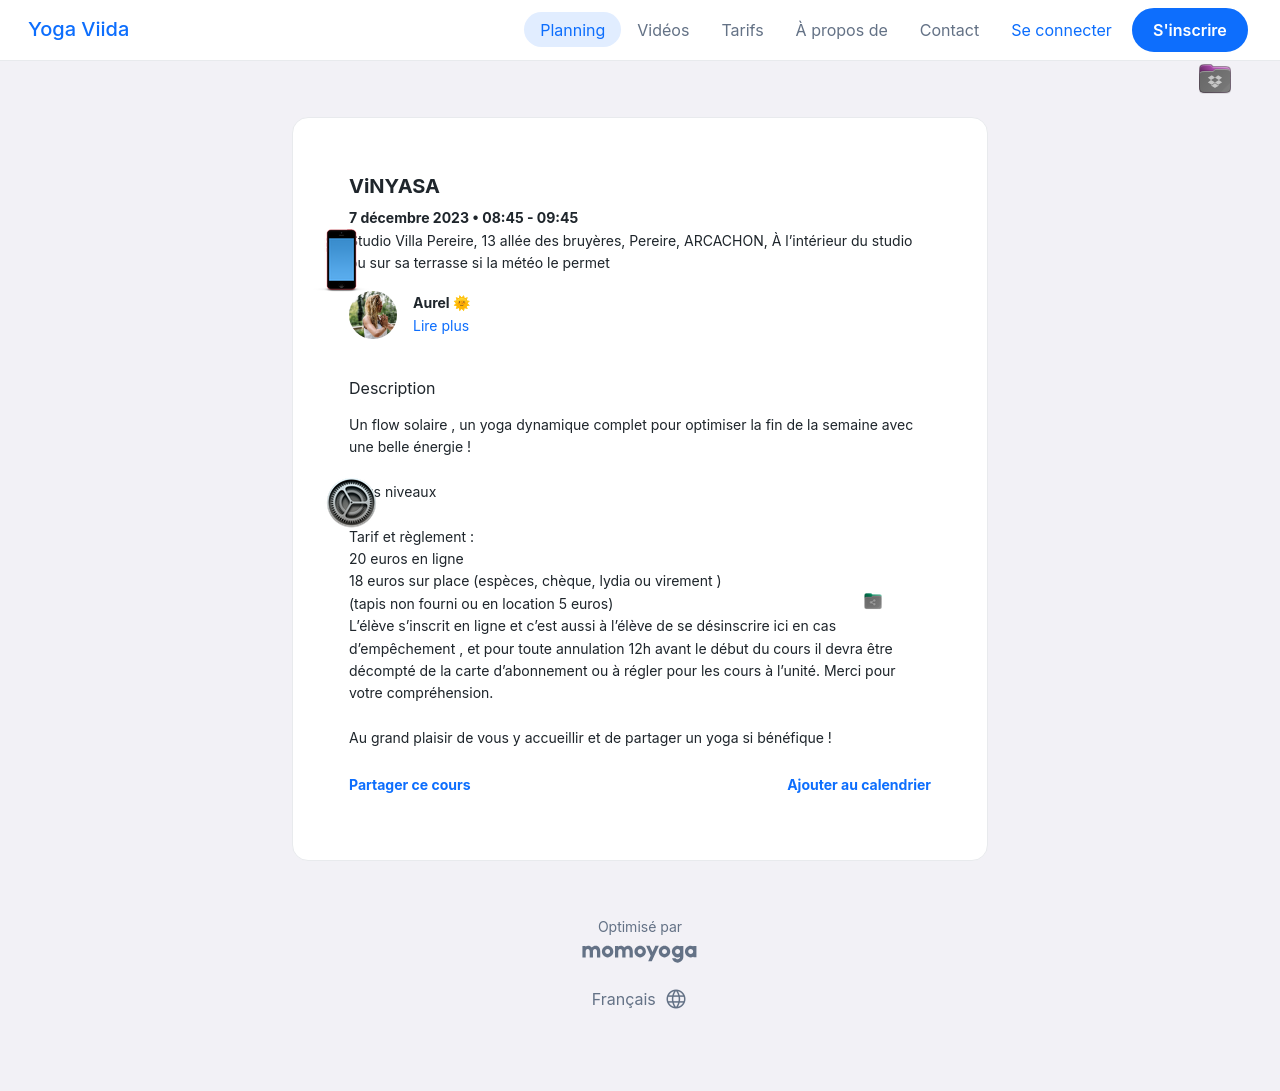  Describe the element at coordinates (341, 260) in the screenshot. I see `manage connected iPhone 5c device` at that location.